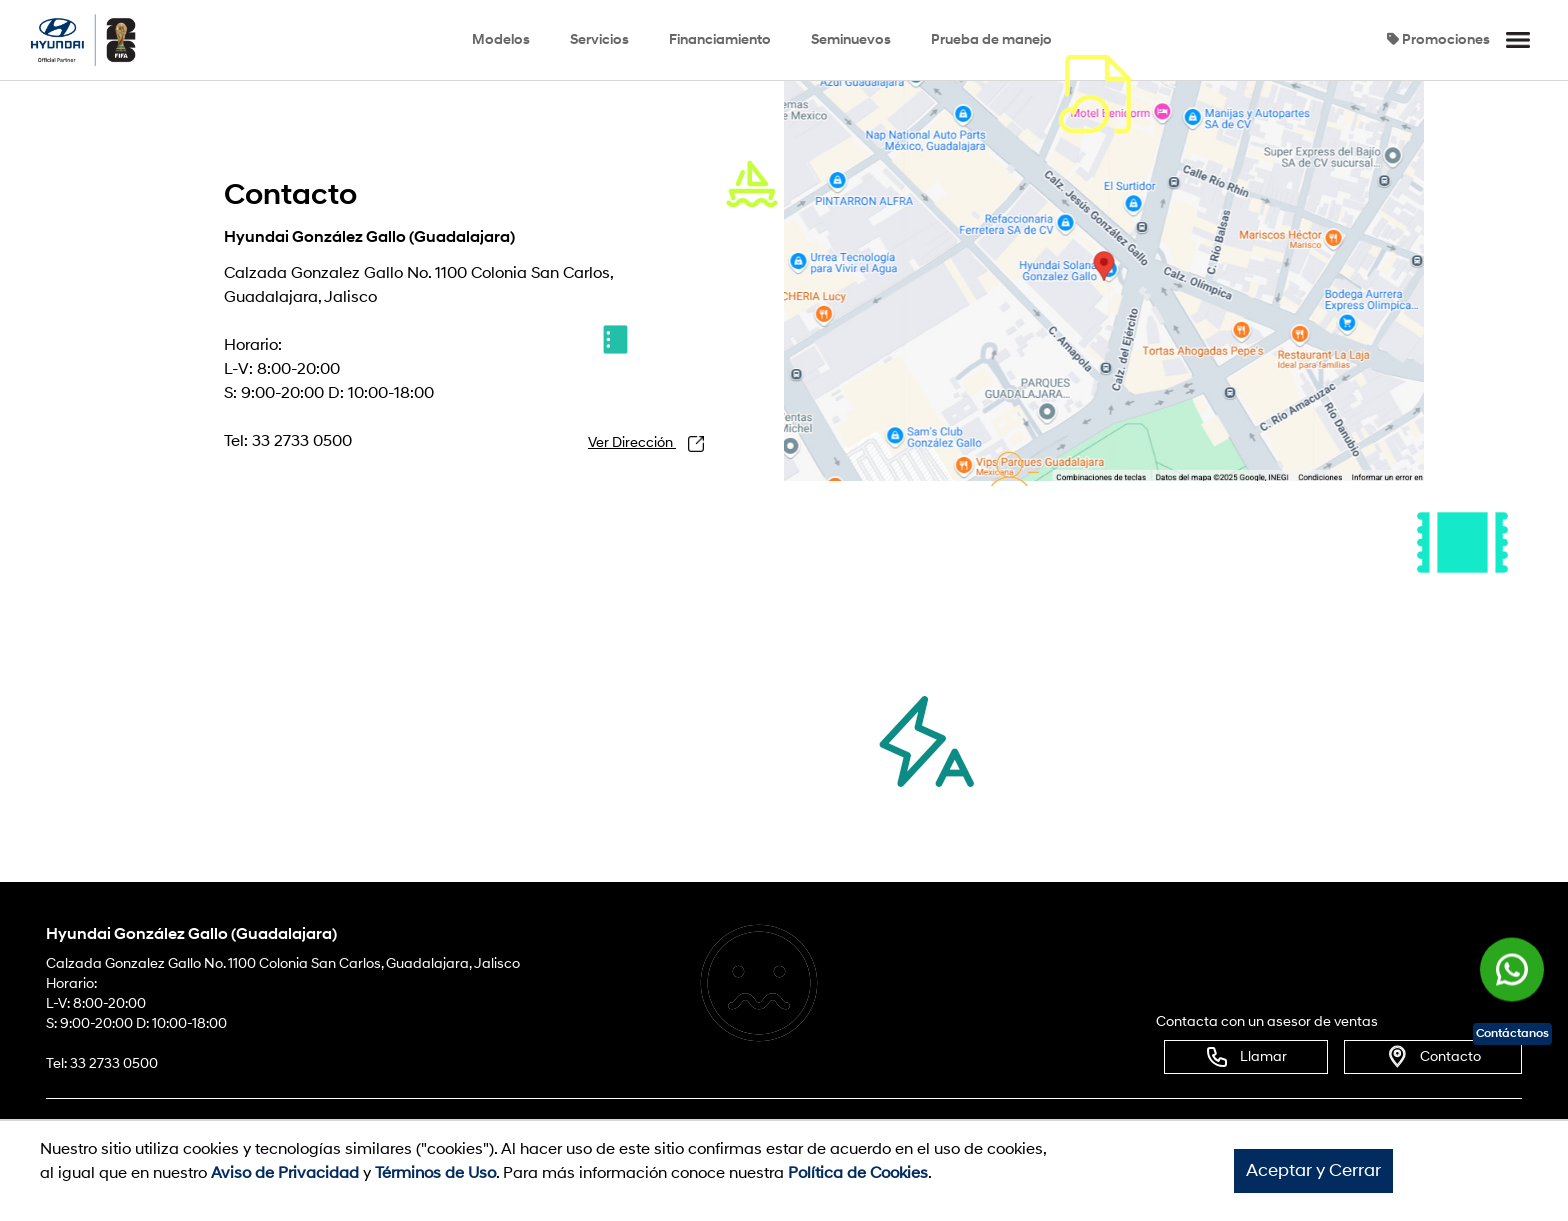 This screenshot has height=1221, width=1568. I want to click on access sailing or boating features, so click(752, 184).